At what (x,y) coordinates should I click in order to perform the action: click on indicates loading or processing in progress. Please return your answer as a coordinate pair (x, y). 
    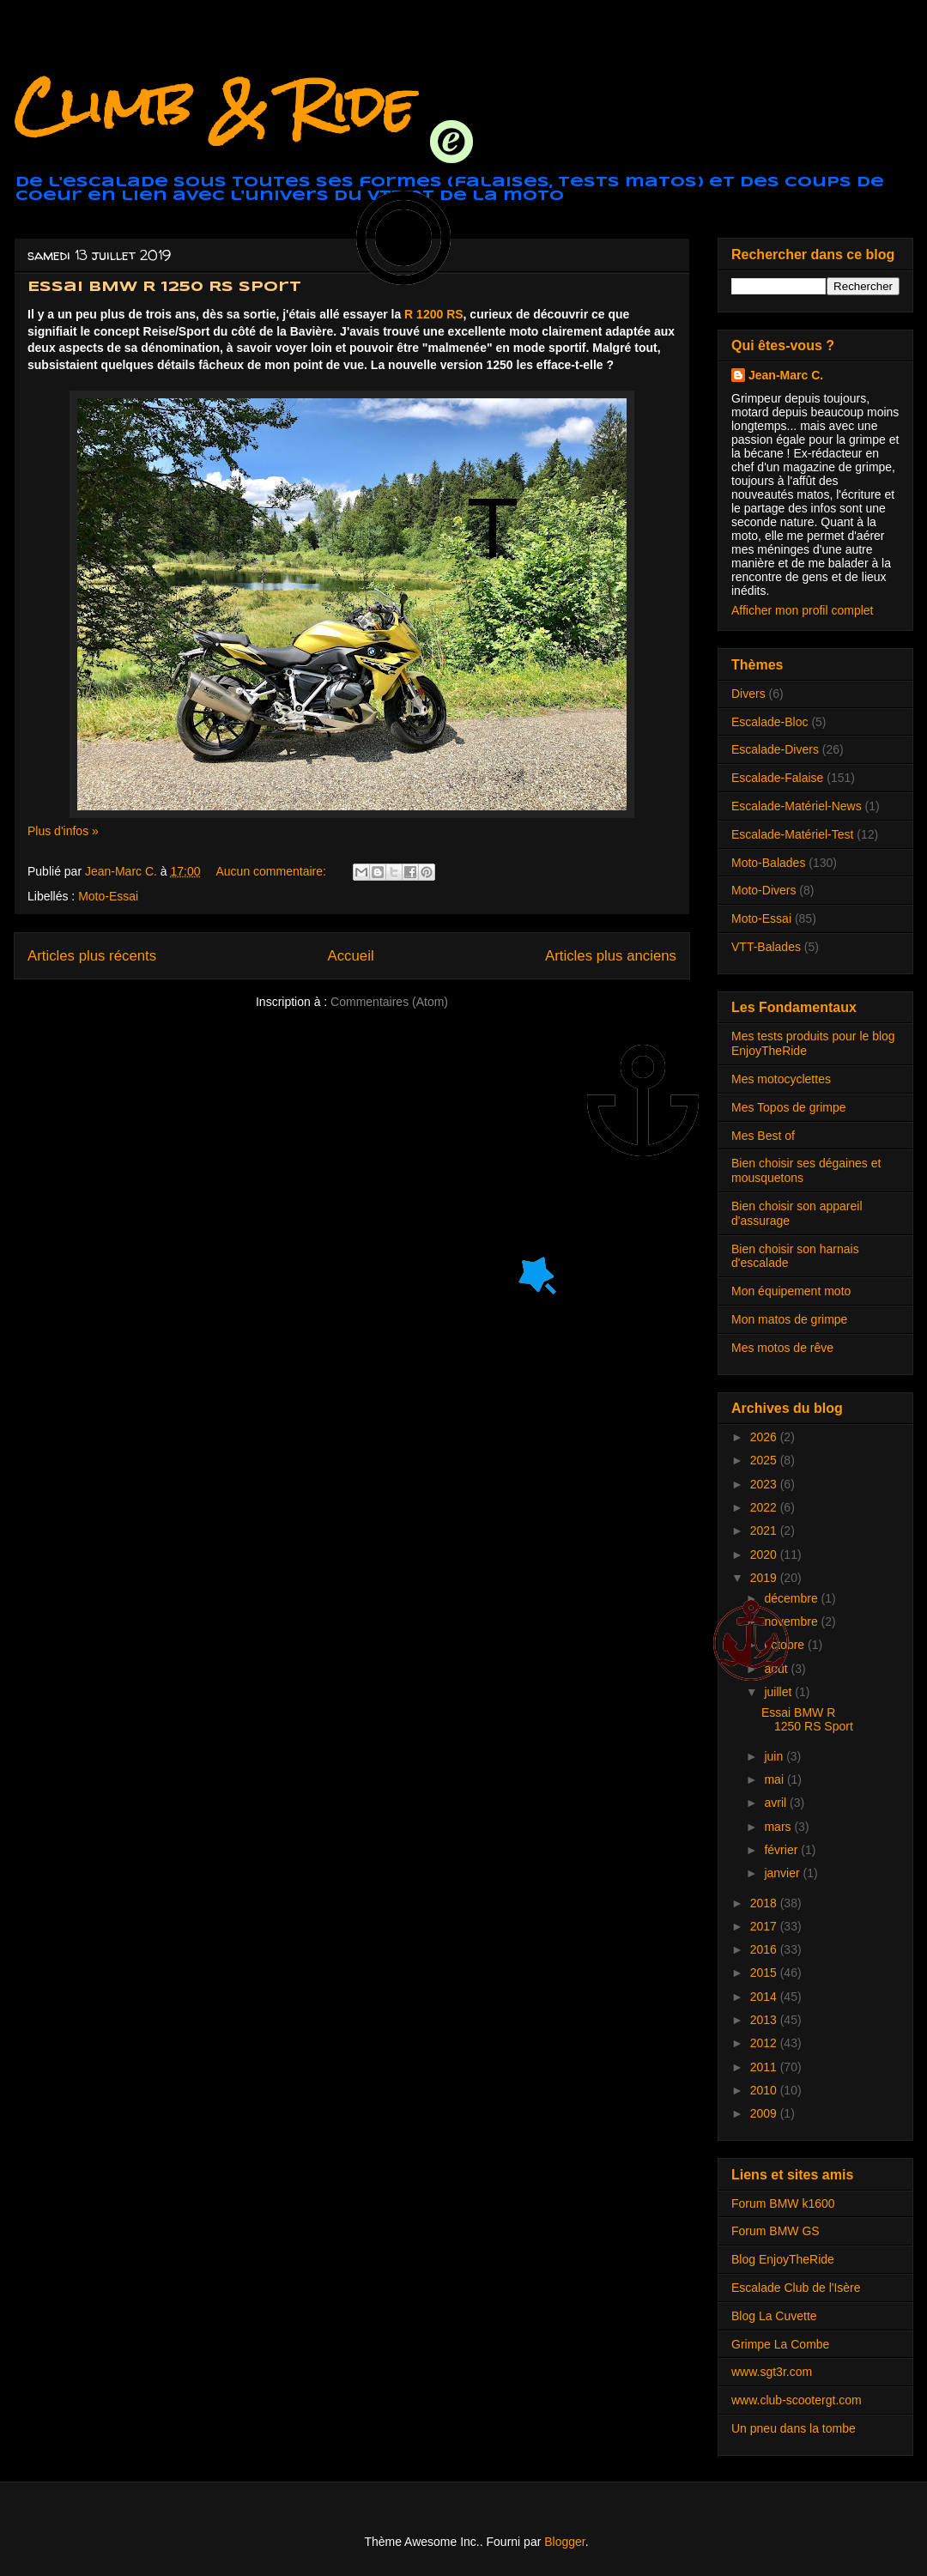
    Looking at the image, I should click on (403, 238).